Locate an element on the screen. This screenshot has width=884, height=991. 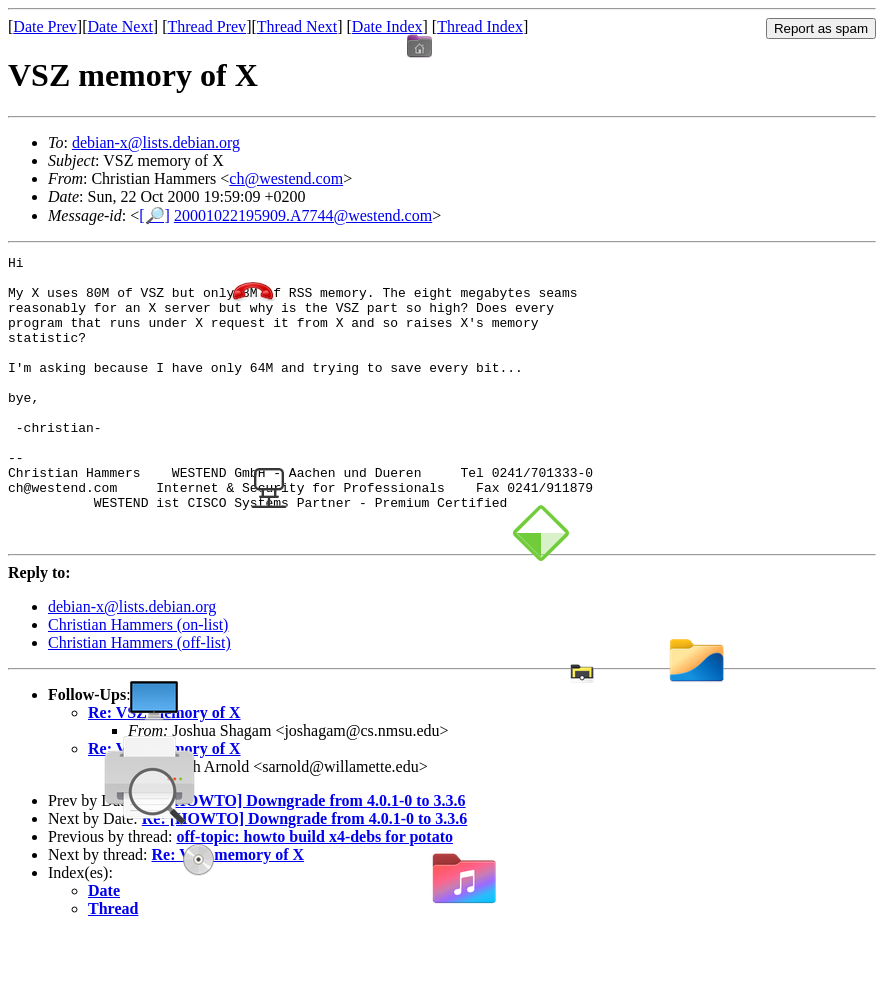
open fragments torrent client is located at coordinates (541, 533).